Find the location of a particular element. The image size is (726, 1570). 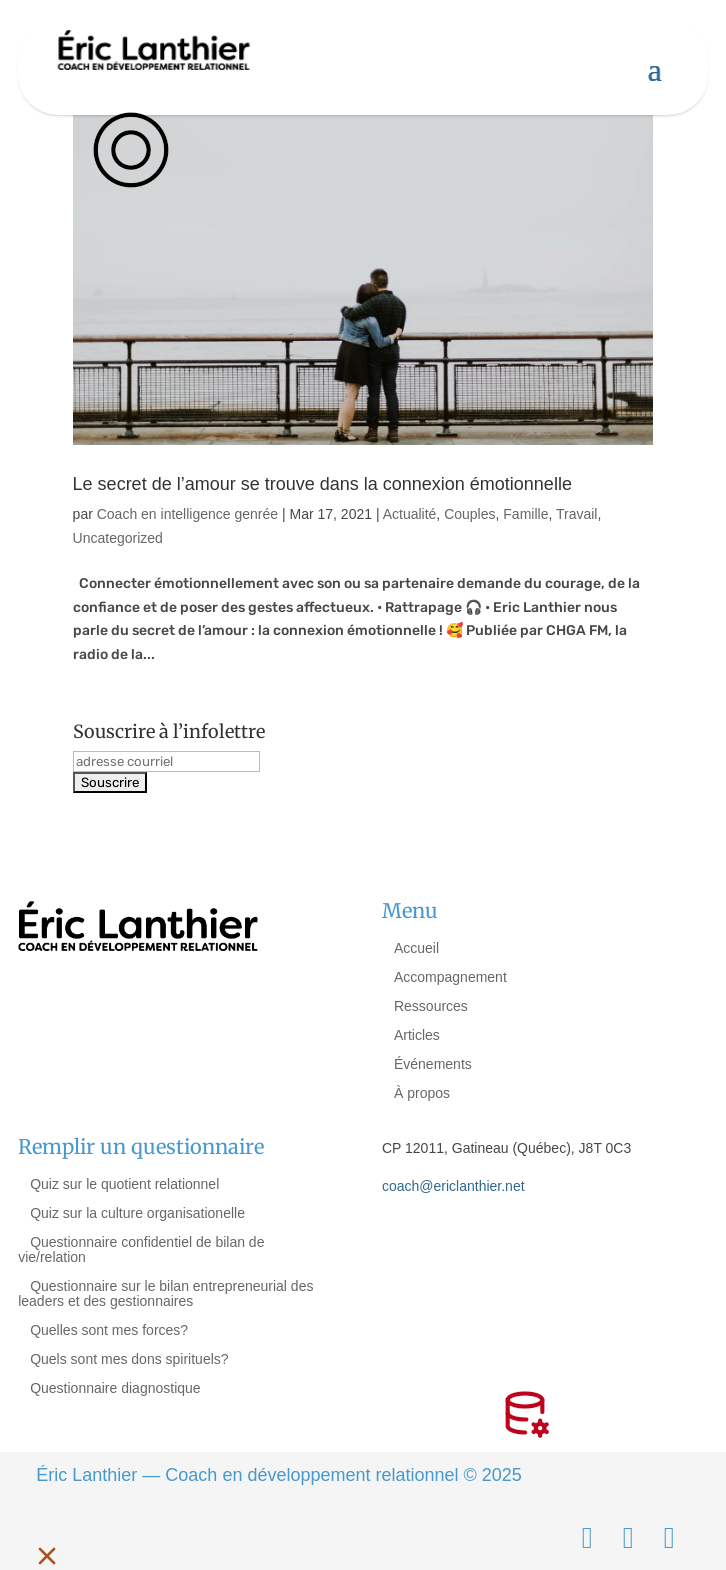

configure database settings is located at coordinates (525, 1413).